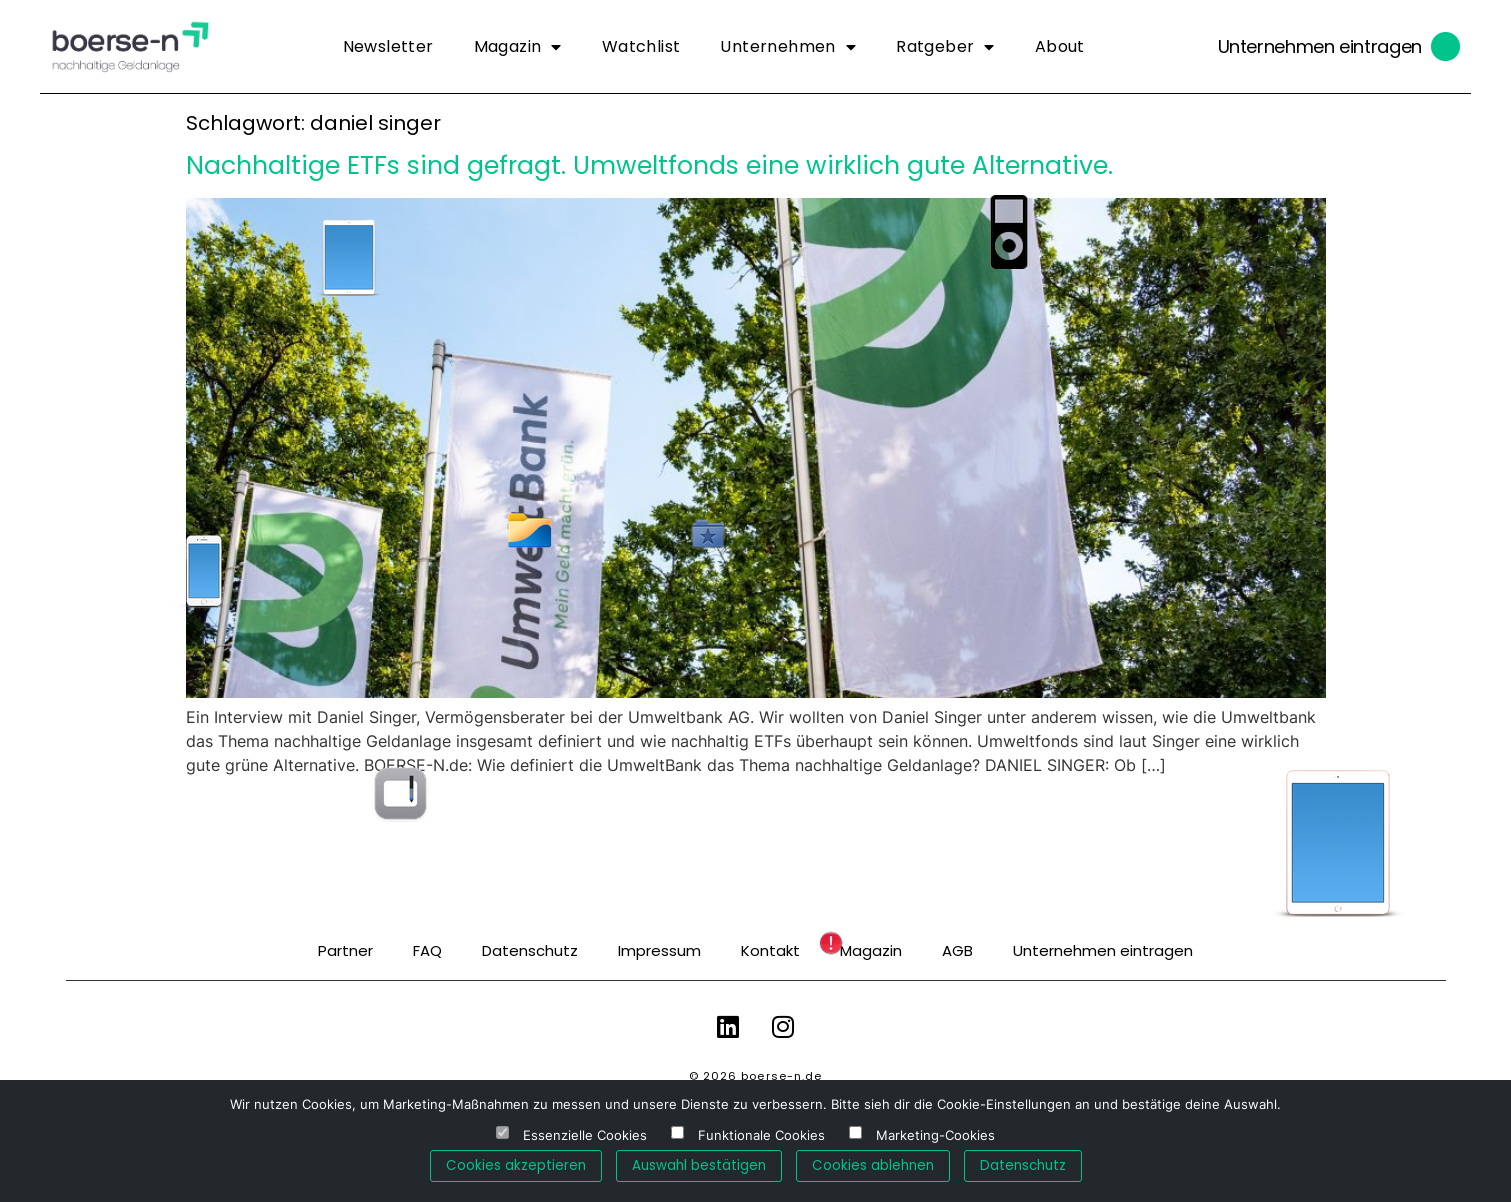 The height and width of the screenshot is (1202, 1511). I want to click on connect or sync with iPhone device, so click(204, 572).